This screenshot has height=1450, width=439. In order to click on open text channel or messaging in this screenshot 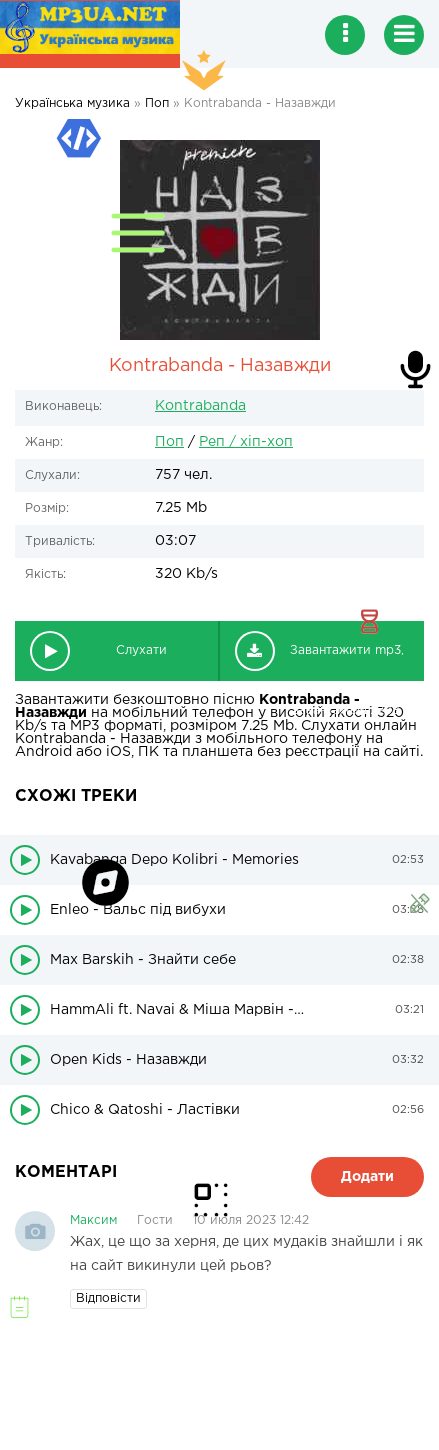, I will do `click(138, 233)`.